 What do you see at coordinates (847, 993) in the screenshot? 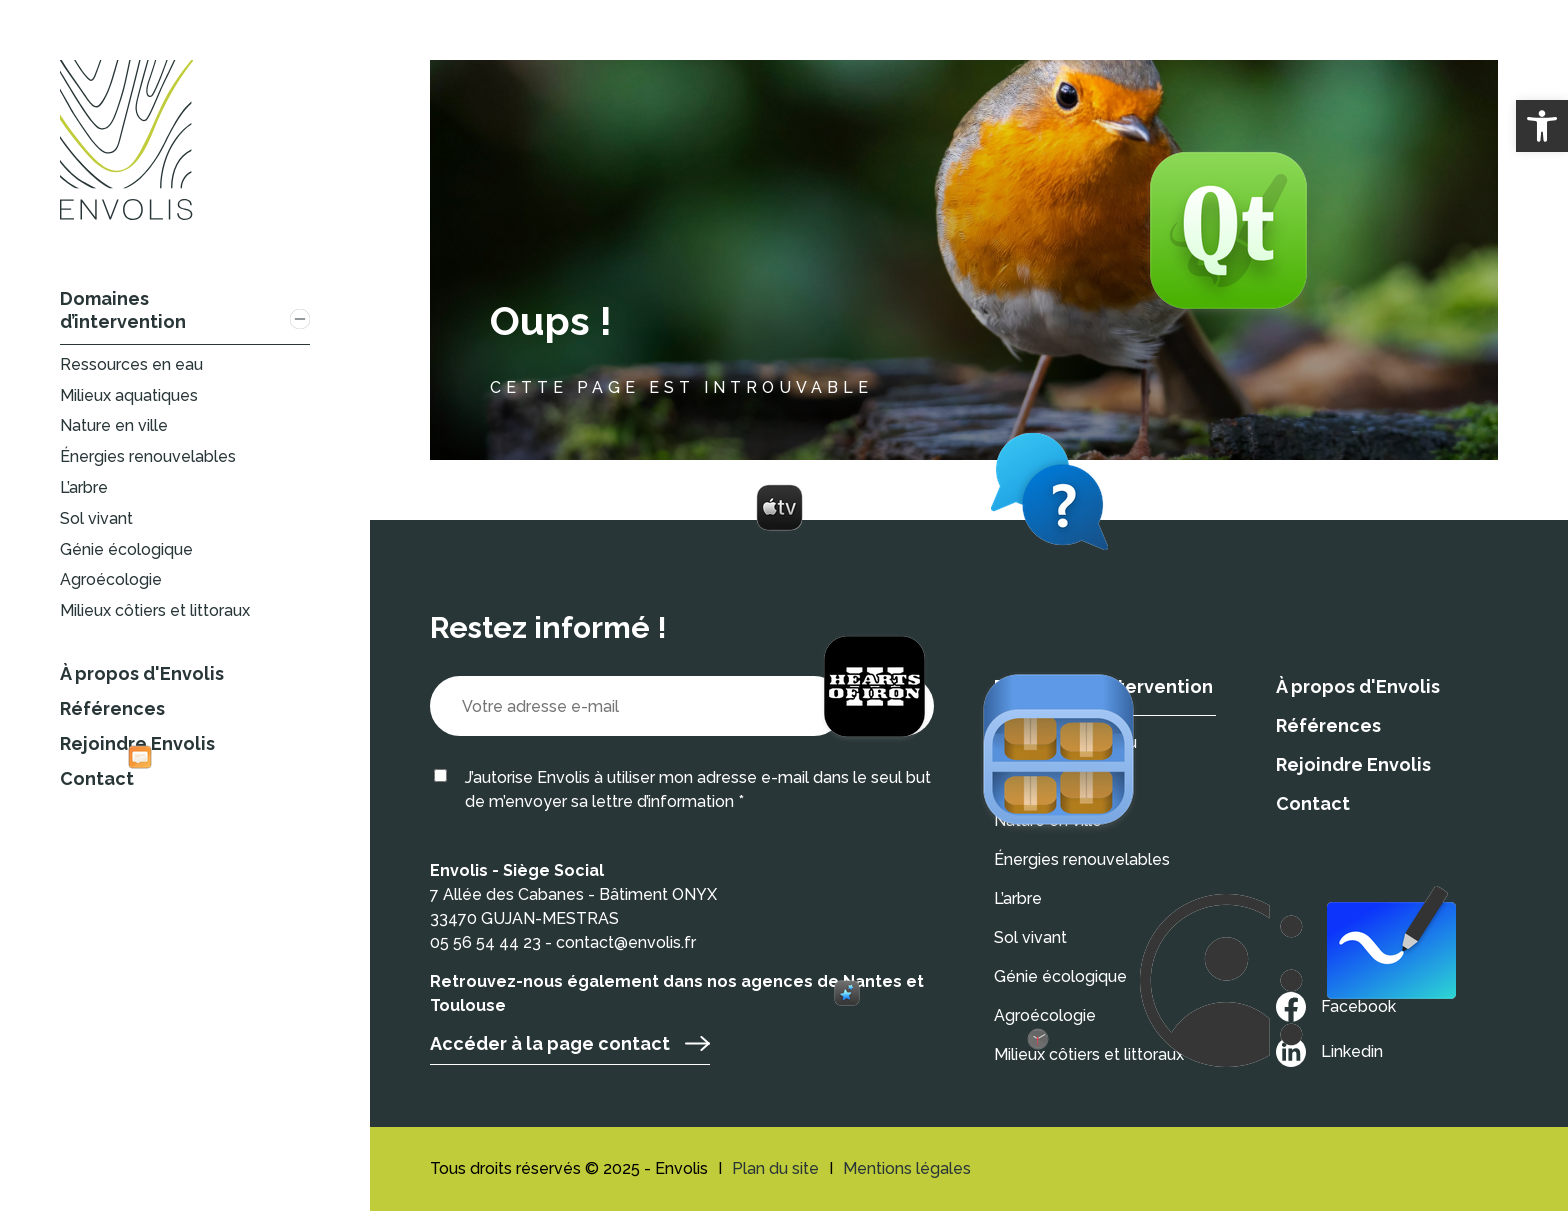
I see `open anki flashcard app` at bounding box center [847, 993].